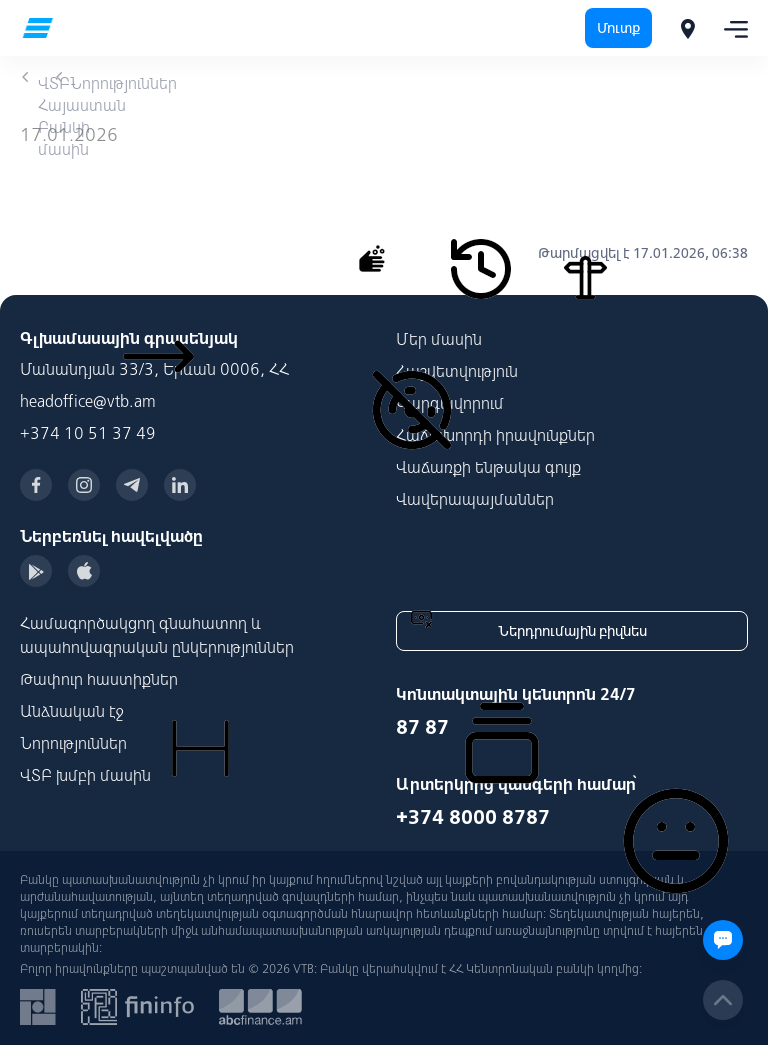  What do you see at coordinates (481, 269) in the screenshot?
I see `view your browsing or activity history` at bounding box center [481, 269].